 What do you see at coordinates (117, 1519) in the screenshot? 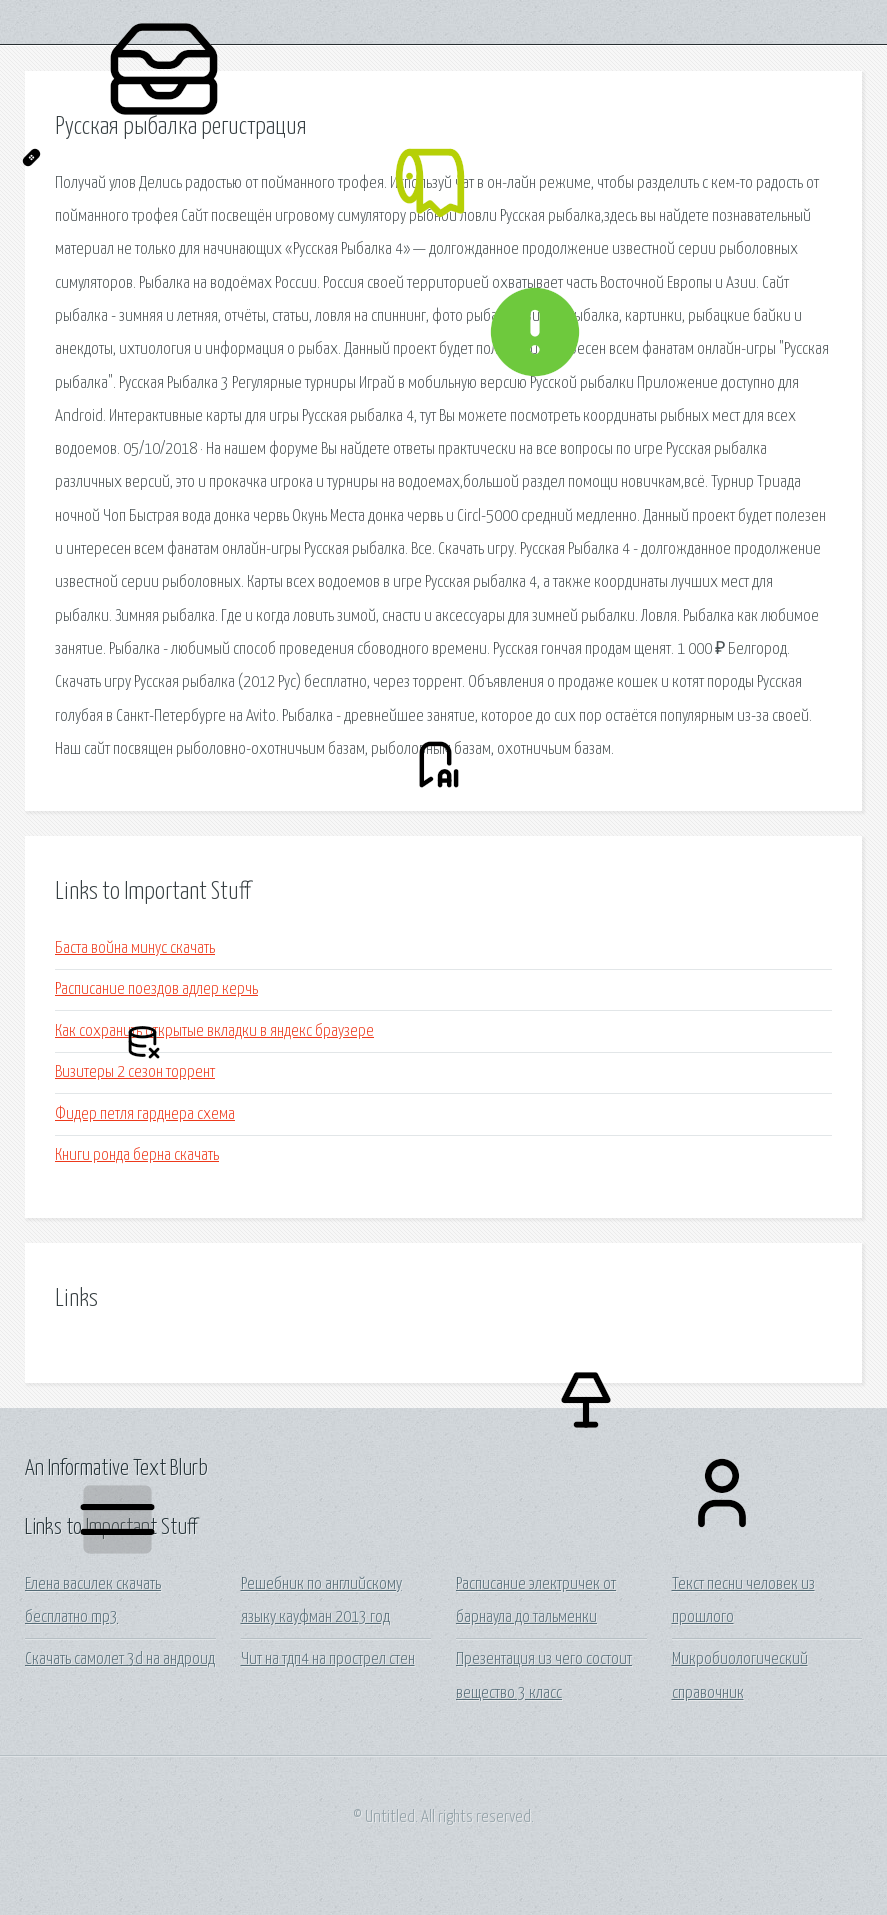
I see `indicates equality or comparison function` at bounding box center [117, 1519].